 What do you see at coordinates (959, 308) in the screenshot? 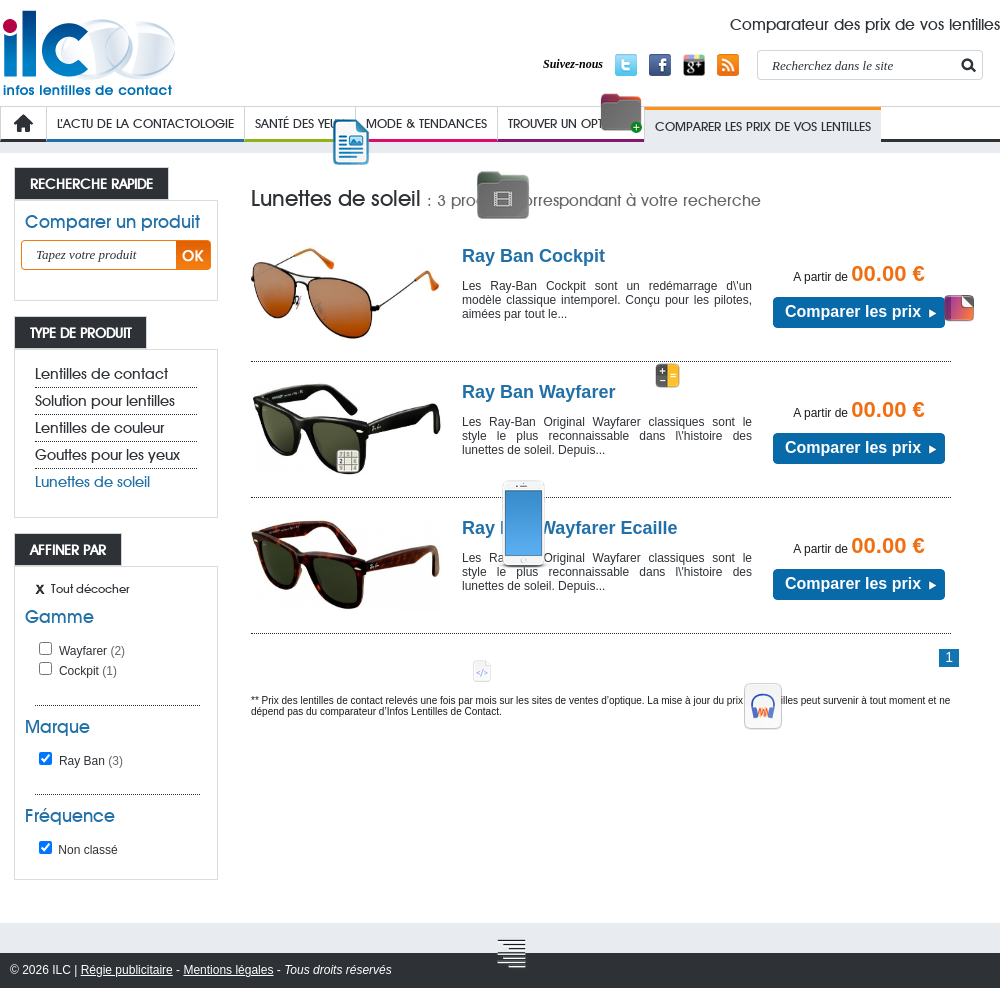
I see `change desktop wallpaper settings` at bounding box center [959, 308].